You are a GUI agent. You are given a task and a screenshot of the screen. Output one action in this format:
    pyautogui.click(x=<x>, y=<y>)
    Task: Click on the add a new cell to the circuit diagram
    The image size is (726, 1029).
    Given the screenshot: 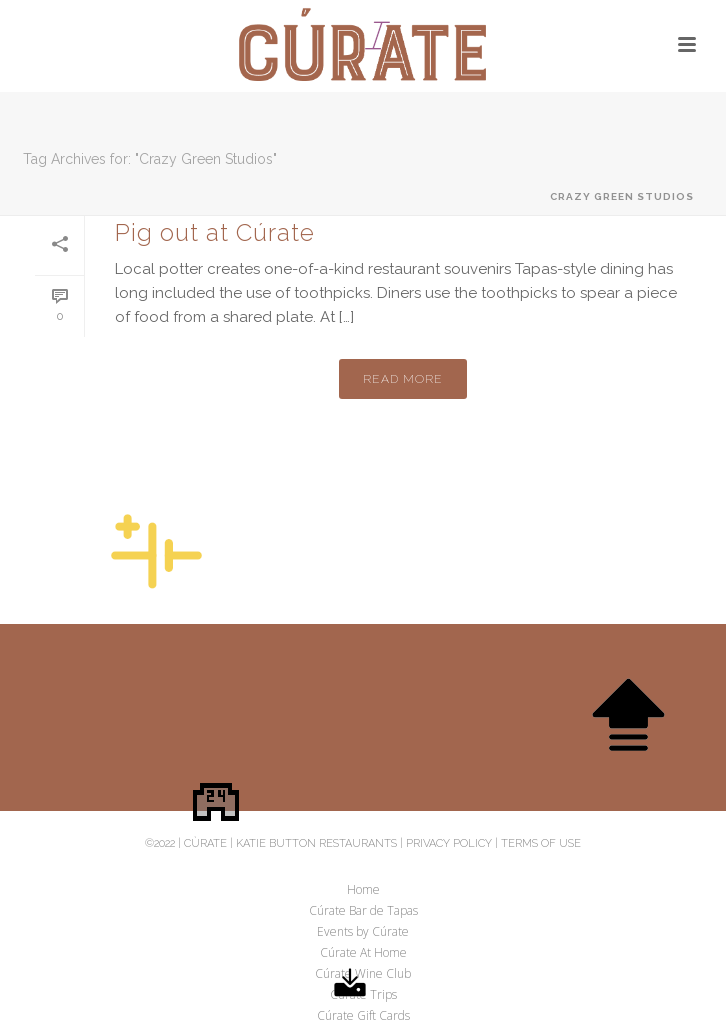 What is the action you would take?
    pyautogui.click(x=156, y=555)
    